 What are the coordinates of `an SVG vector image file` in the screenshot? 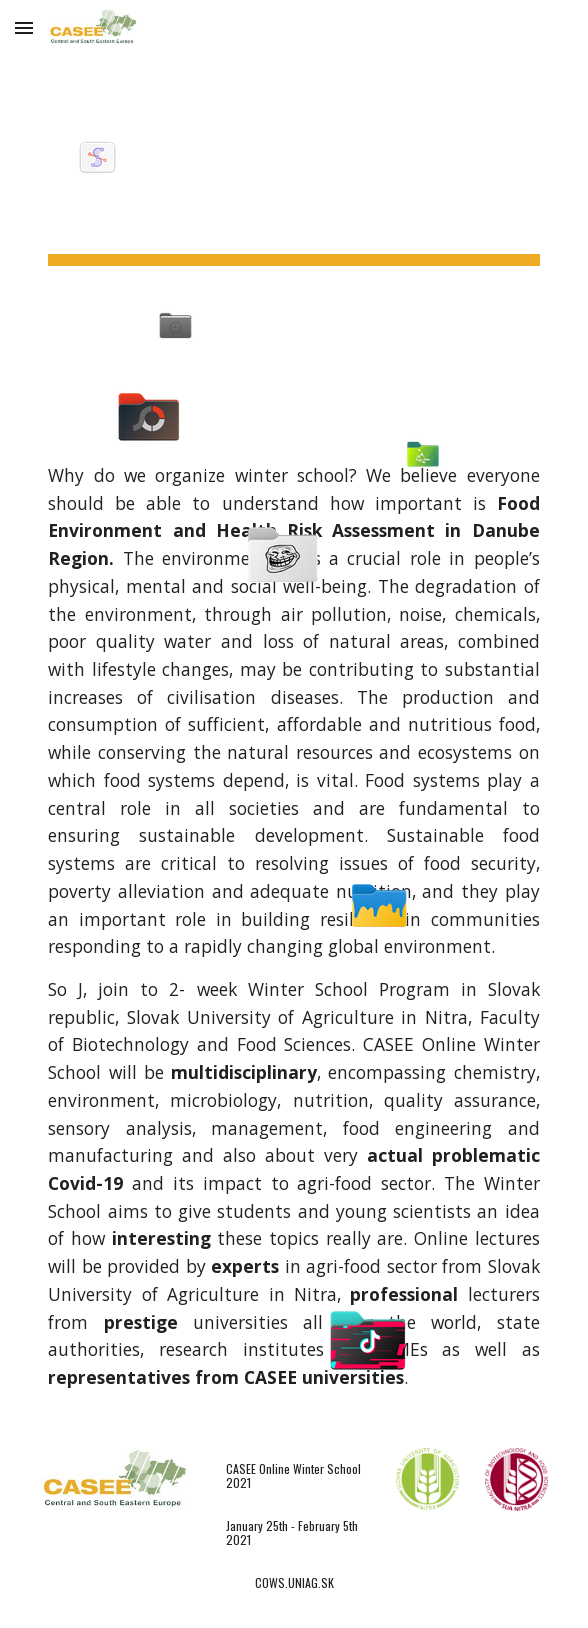 It's located at (97, 156).